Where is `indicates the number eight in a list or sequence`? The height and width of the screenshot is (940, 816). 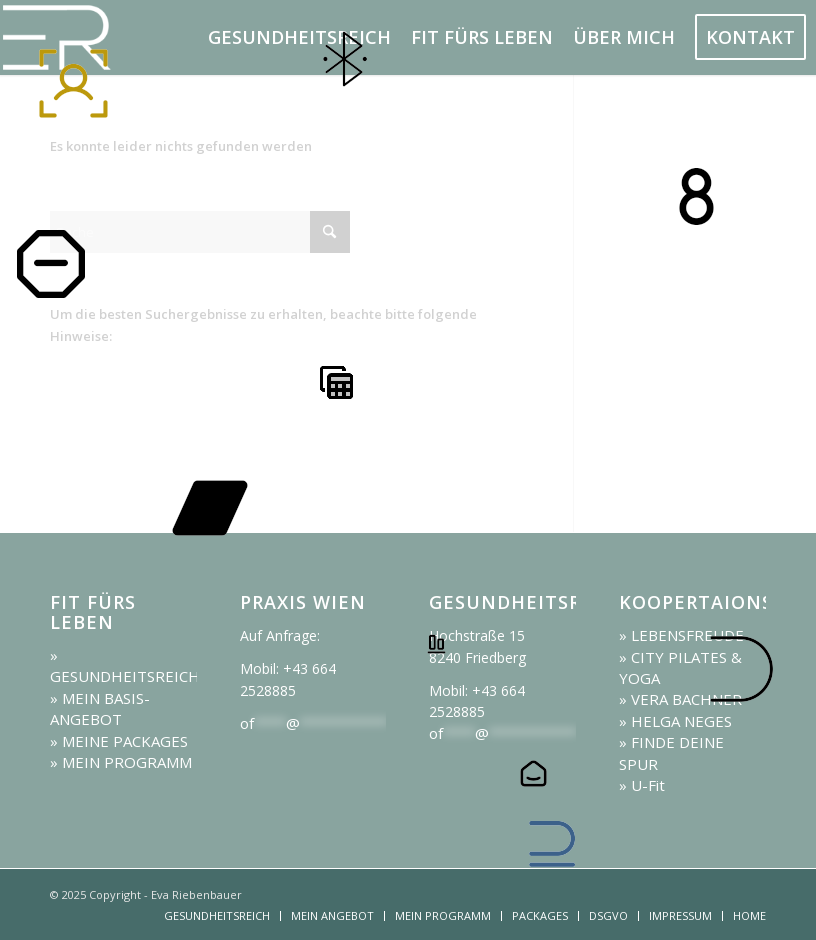 indicates the number eight in a list or sequence is located at coordinates (696, 196).